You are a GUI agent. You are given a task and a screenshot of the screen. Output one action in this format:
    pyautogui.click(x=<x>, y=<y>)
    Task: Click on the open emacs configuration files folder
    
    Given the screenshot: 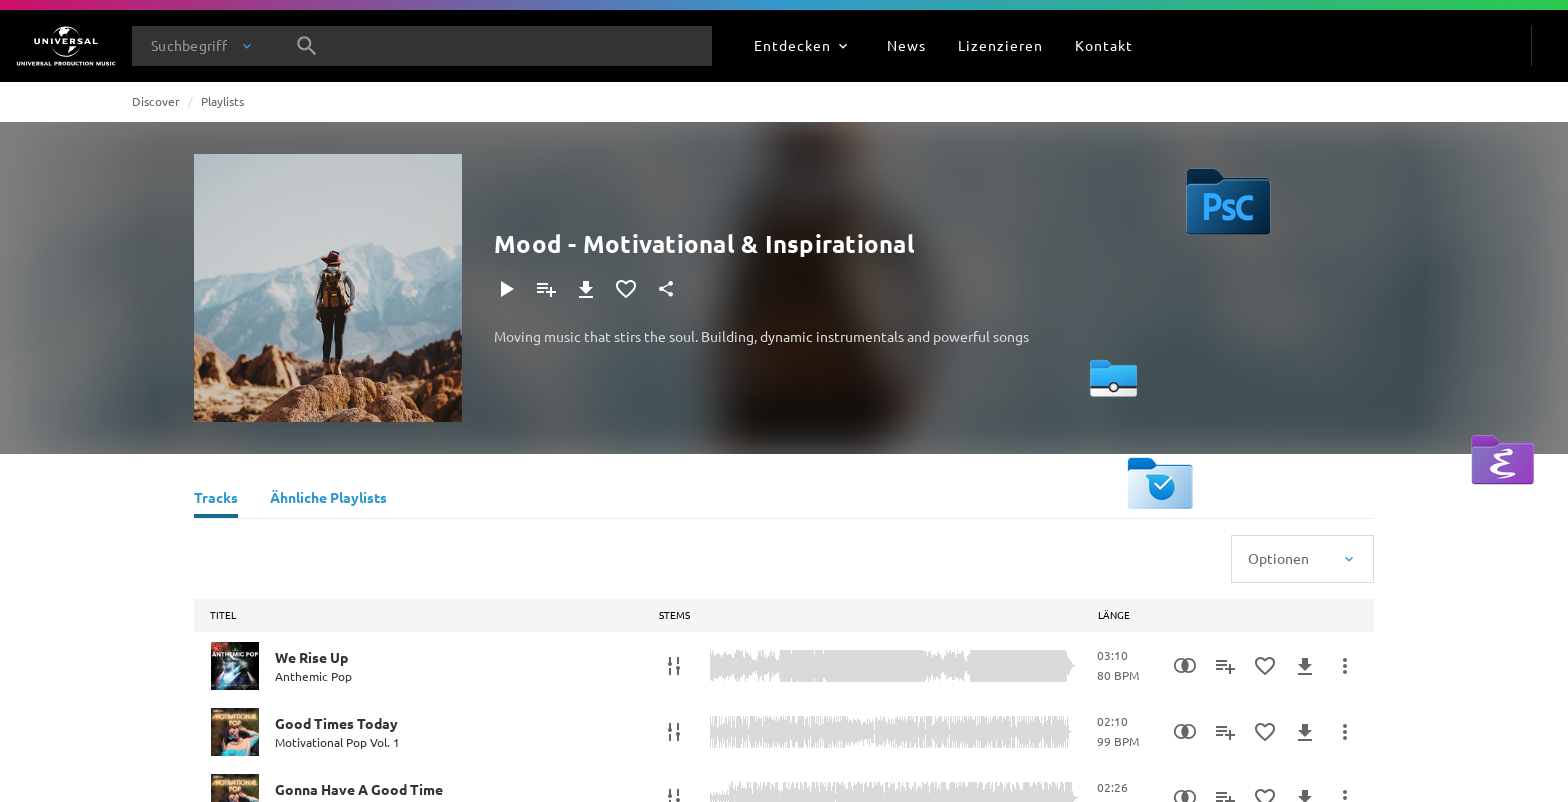 What is the action you would take?
    pyautogui.click(x=1502, y=461)
    